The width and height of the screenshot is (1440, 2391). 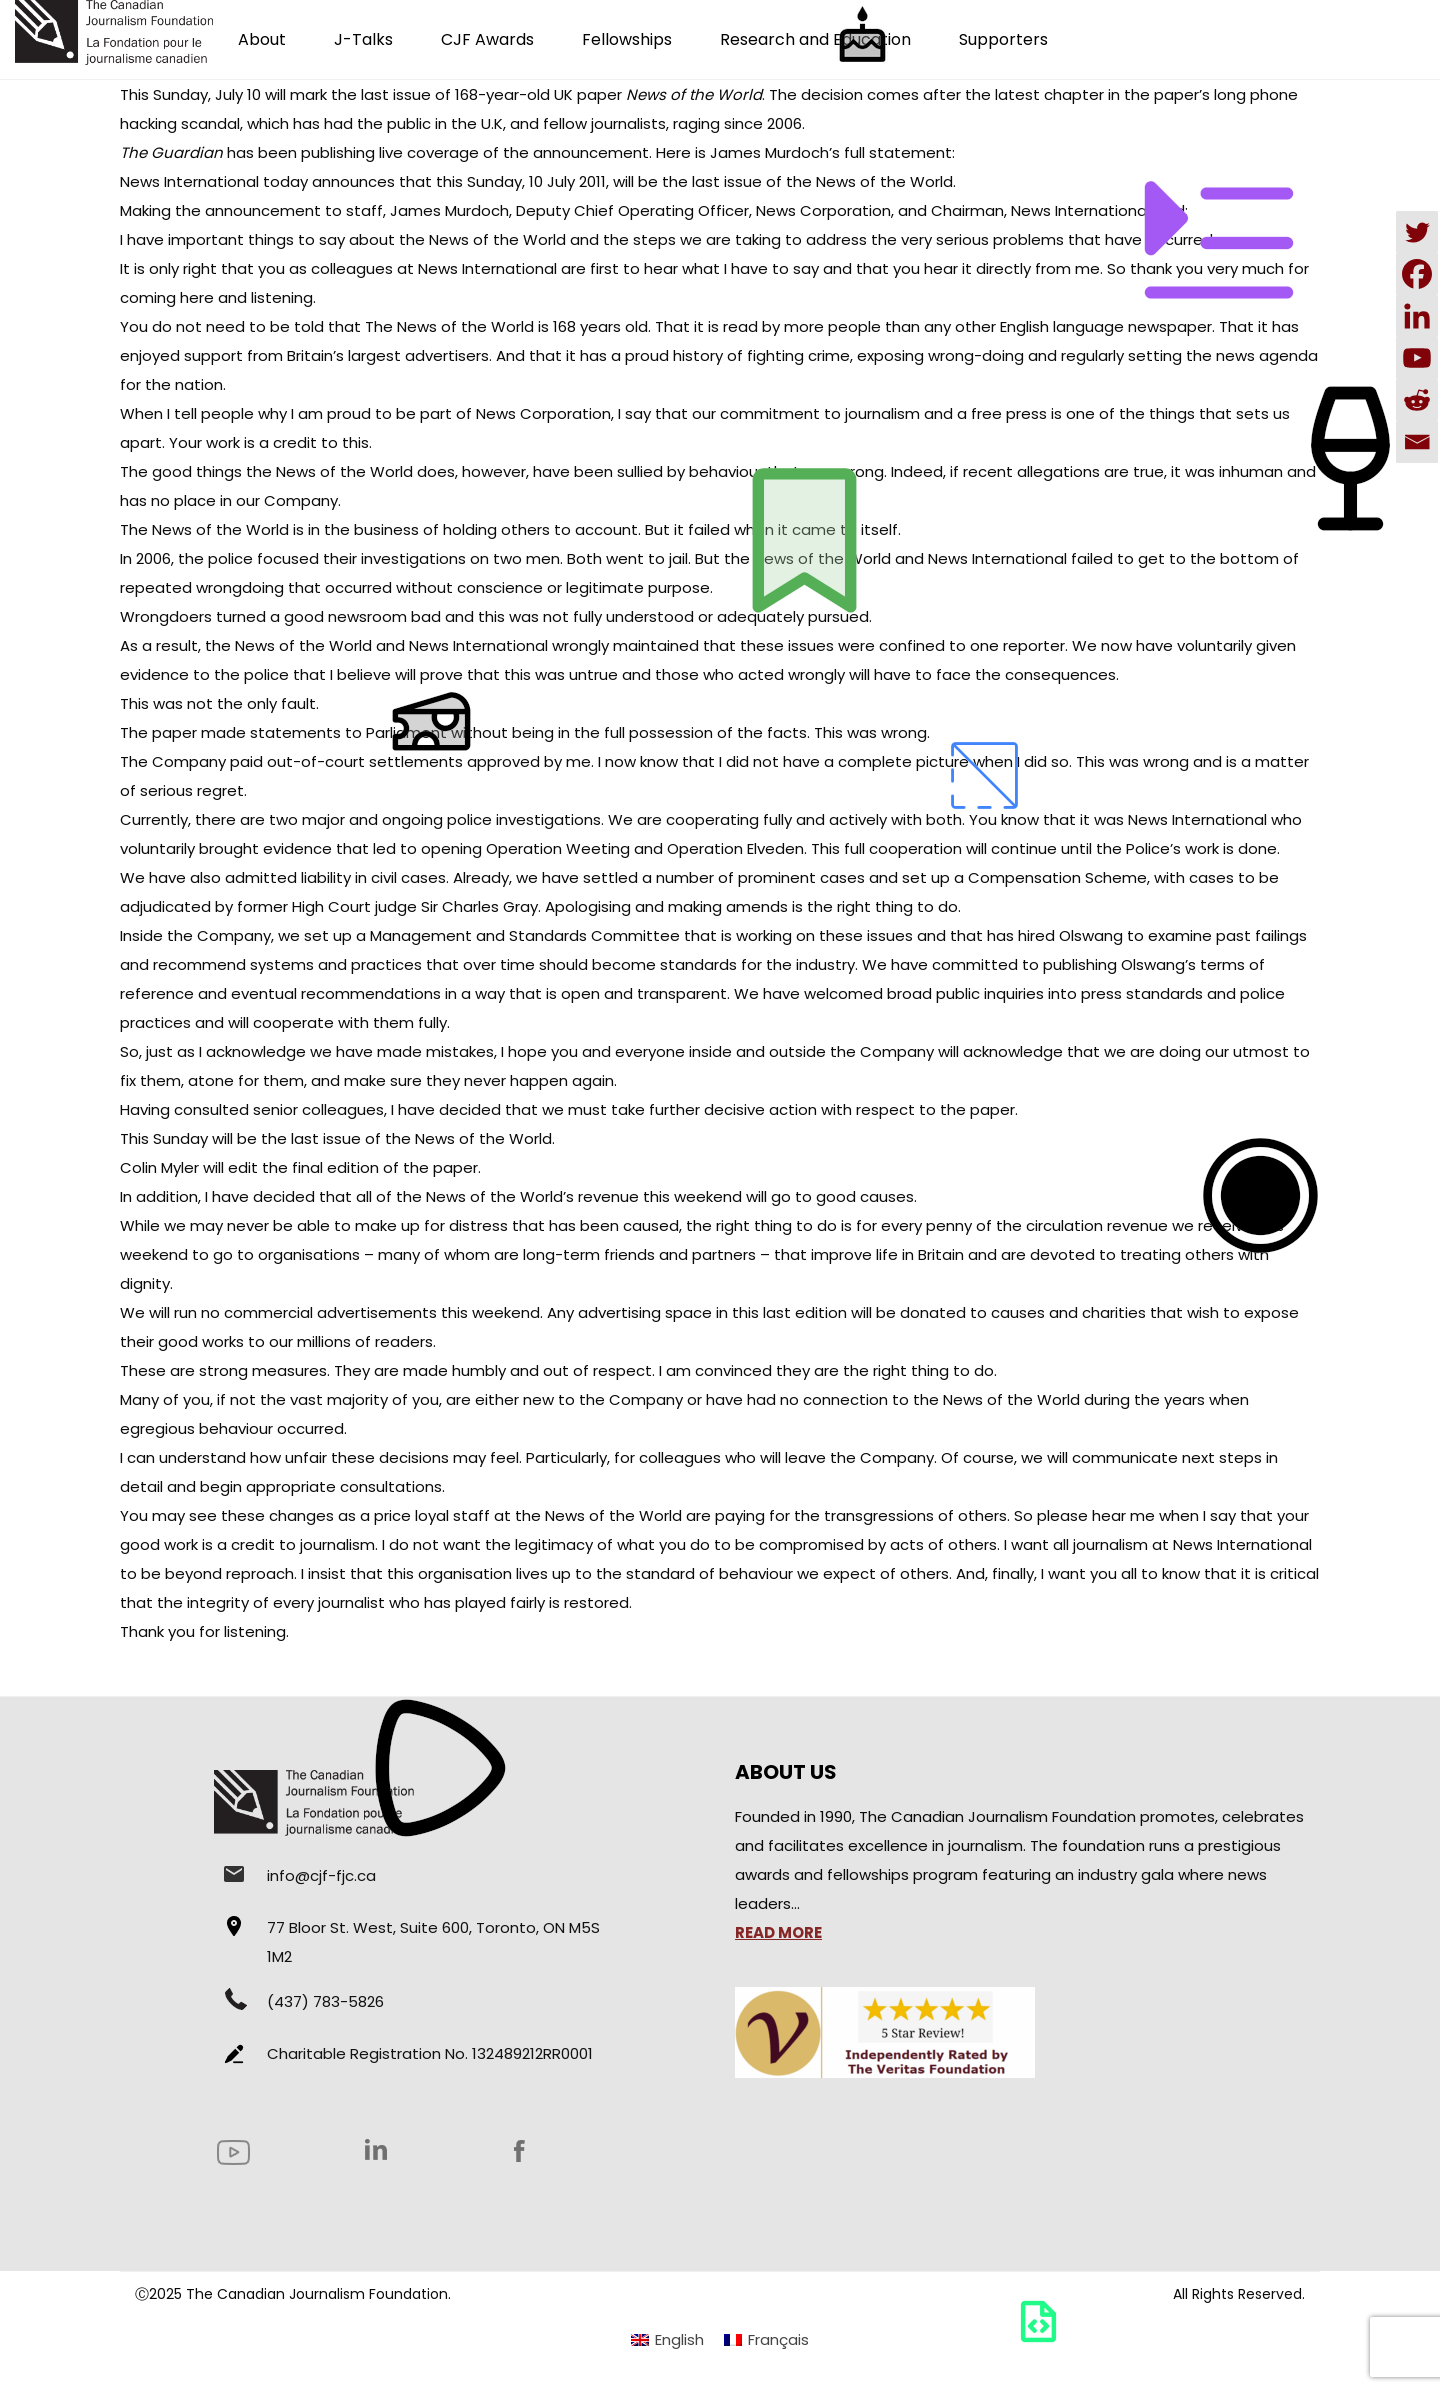 I want to click on increase text indentation, so click(x=1219, y=243).